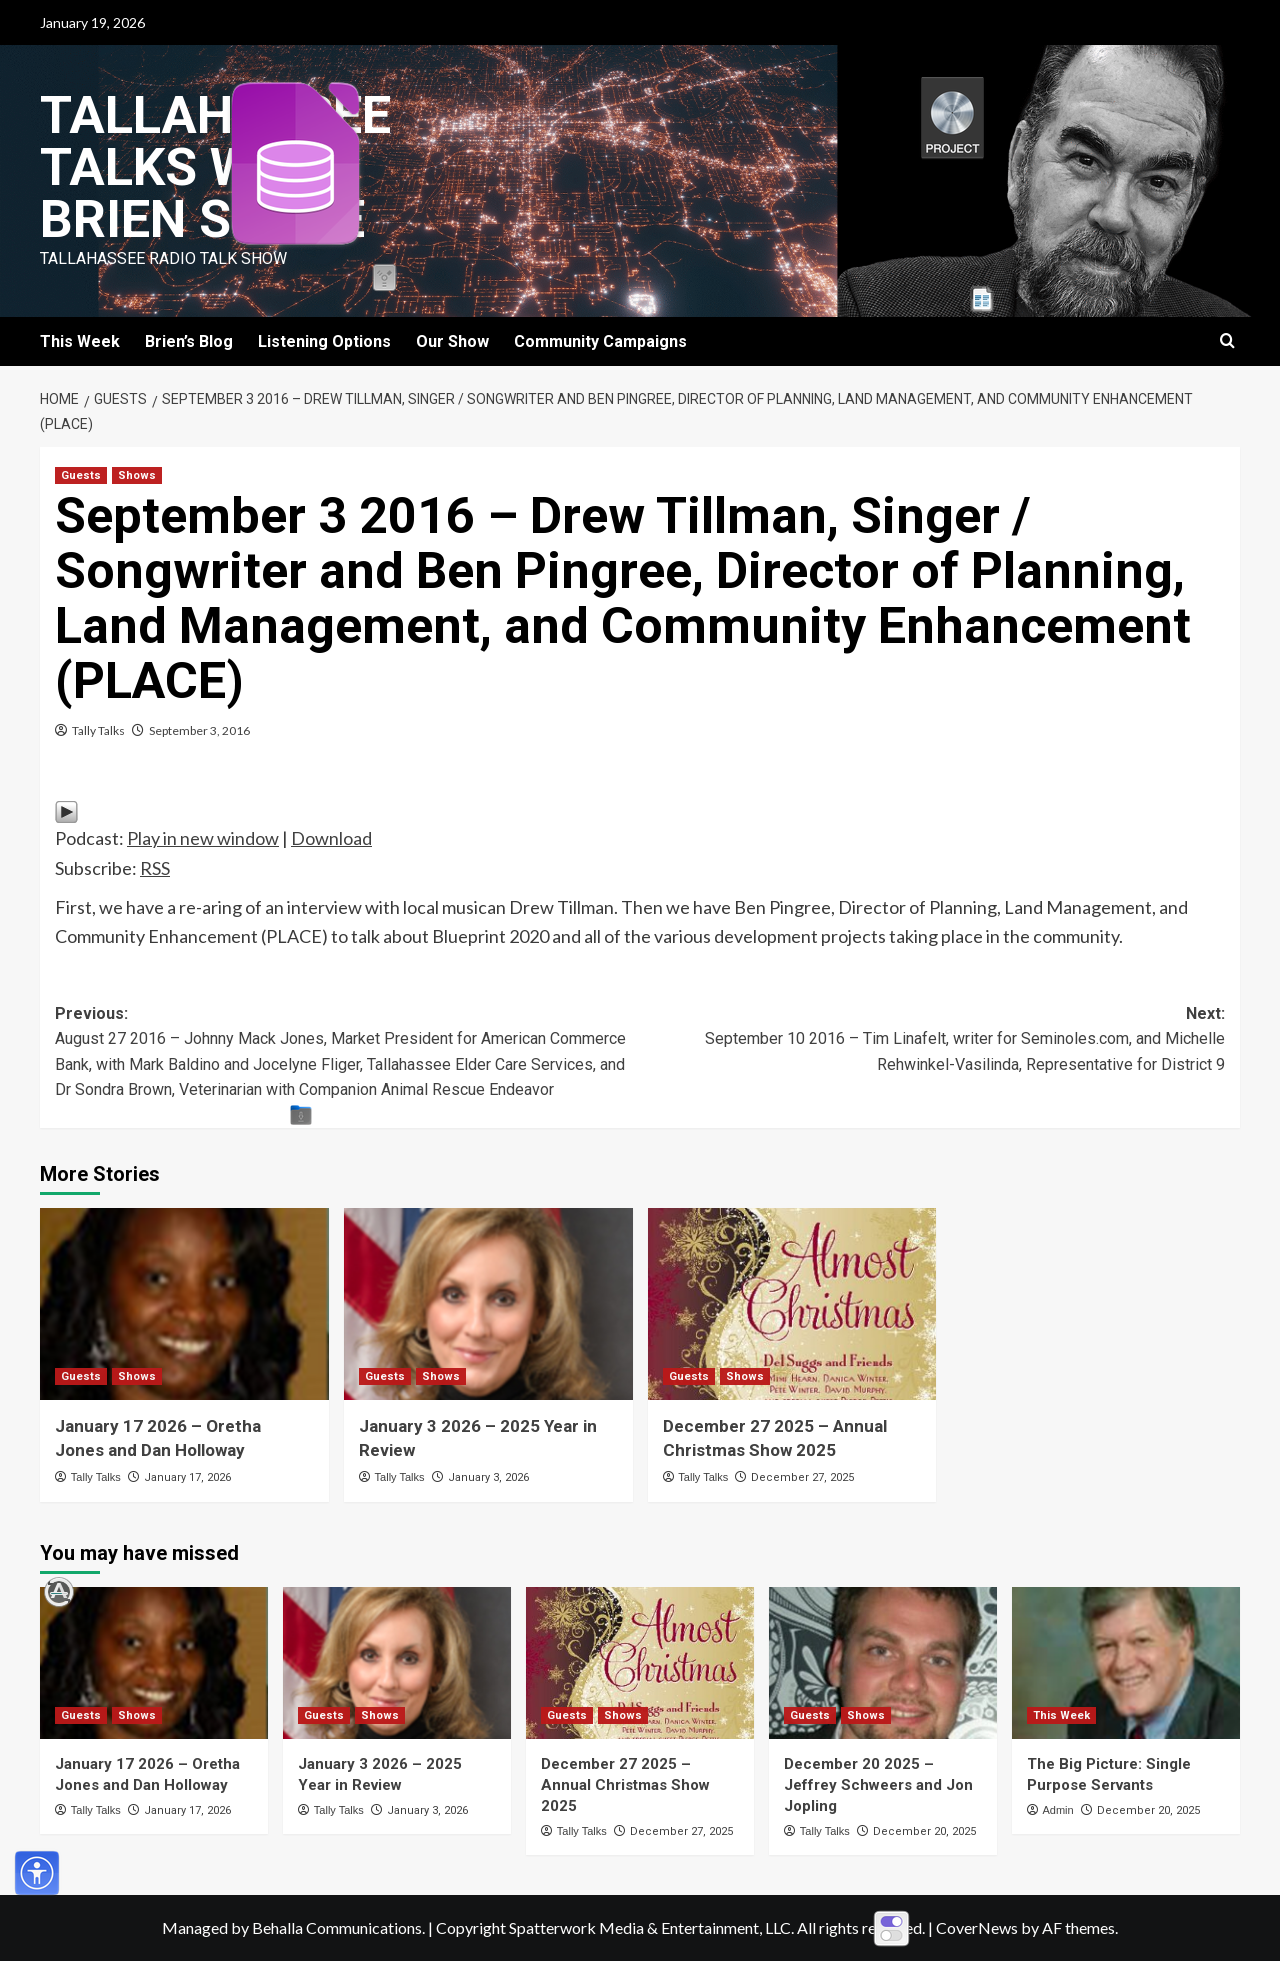  What do you see at coordinates (37, 1873) in the screenshot?
I see `access accessibility settings` at bounding box center [37, 1873].